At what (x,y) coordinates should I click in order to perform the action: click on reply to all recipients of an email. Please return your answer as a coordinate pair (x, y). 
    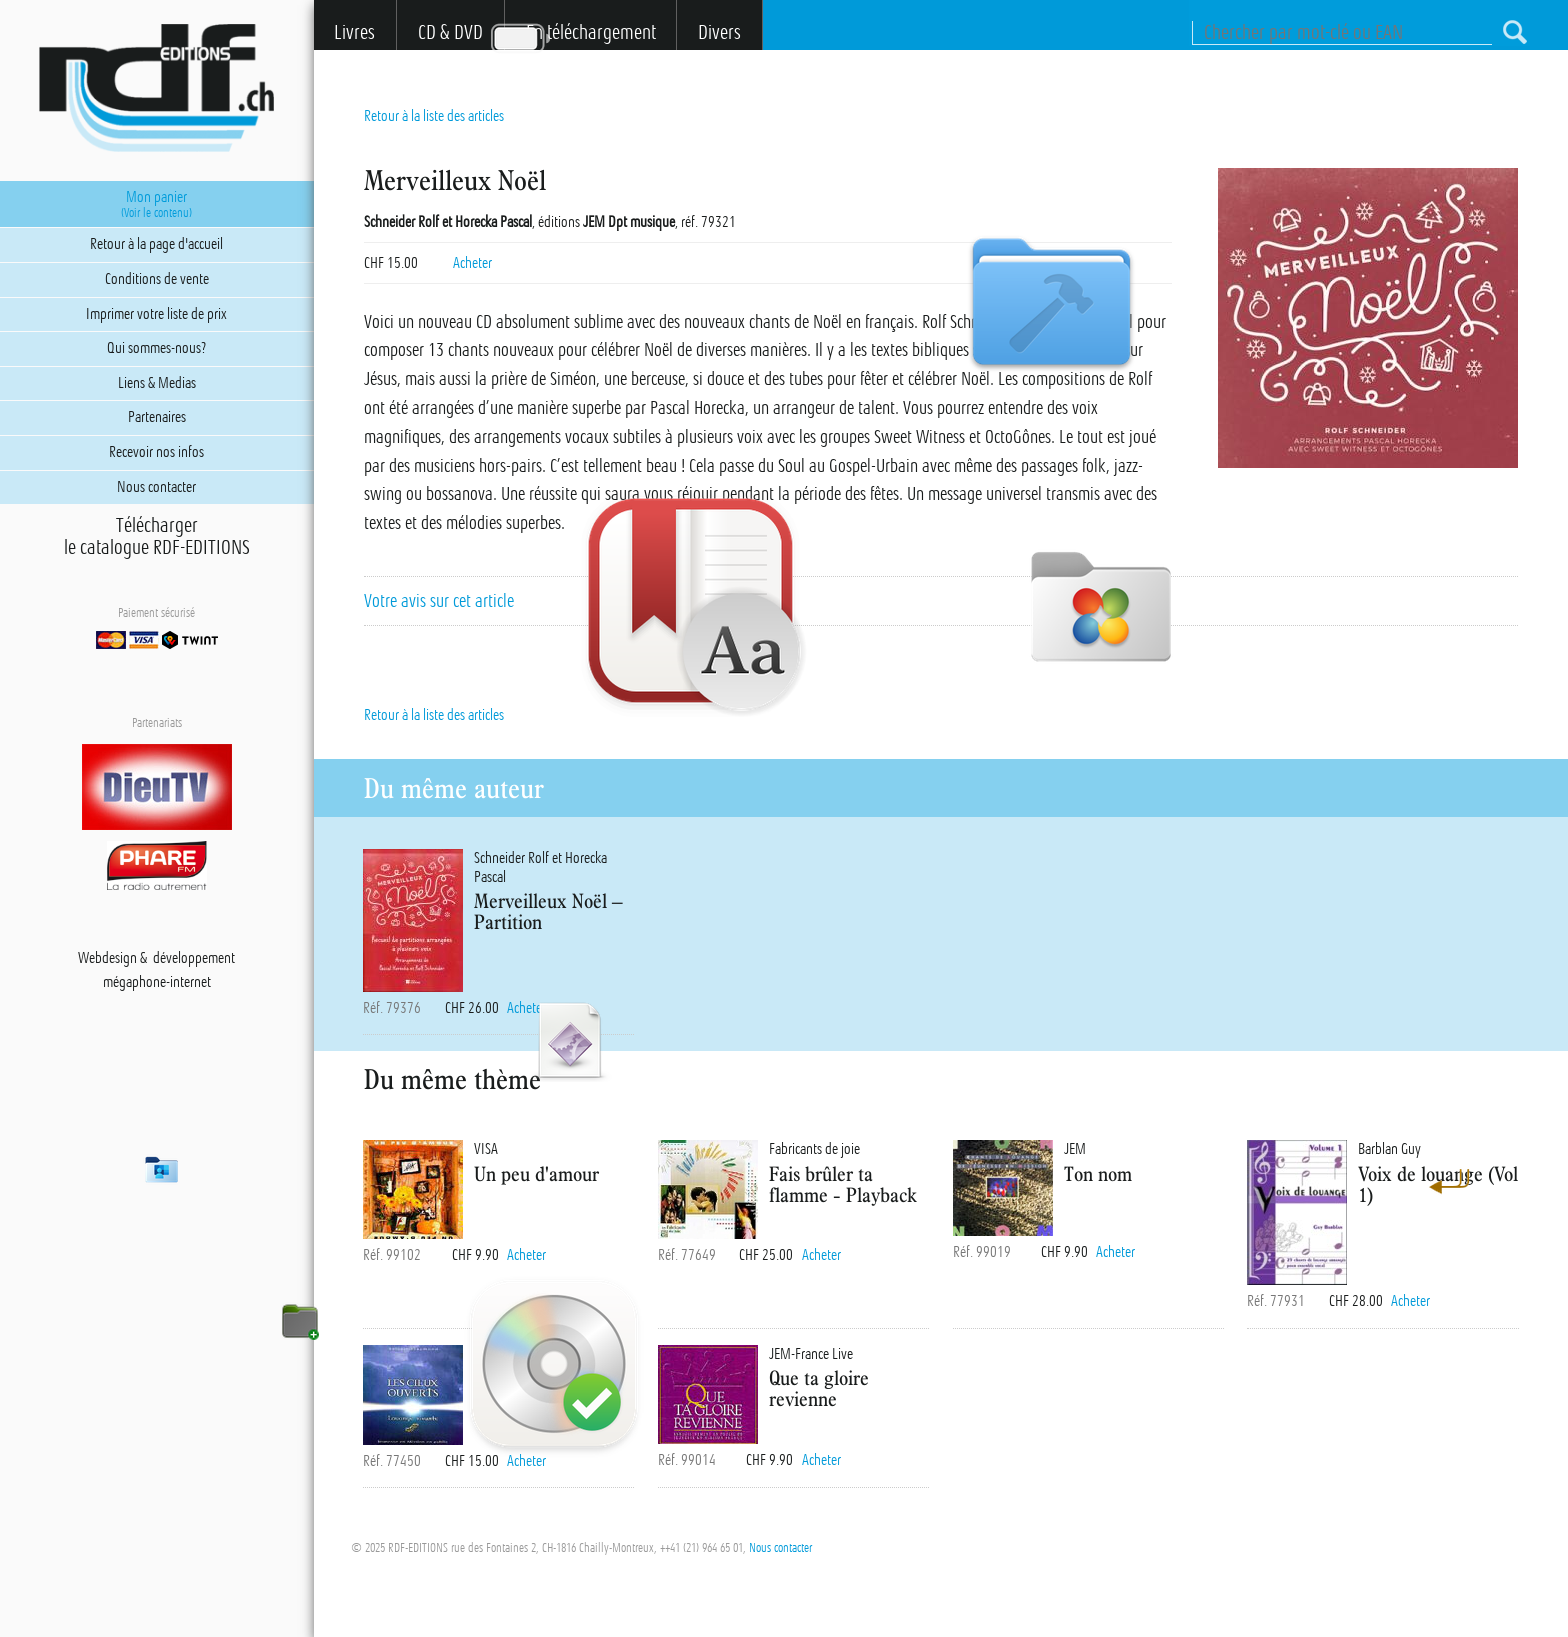
    Looking at the image, I should click on (1448, 1178).